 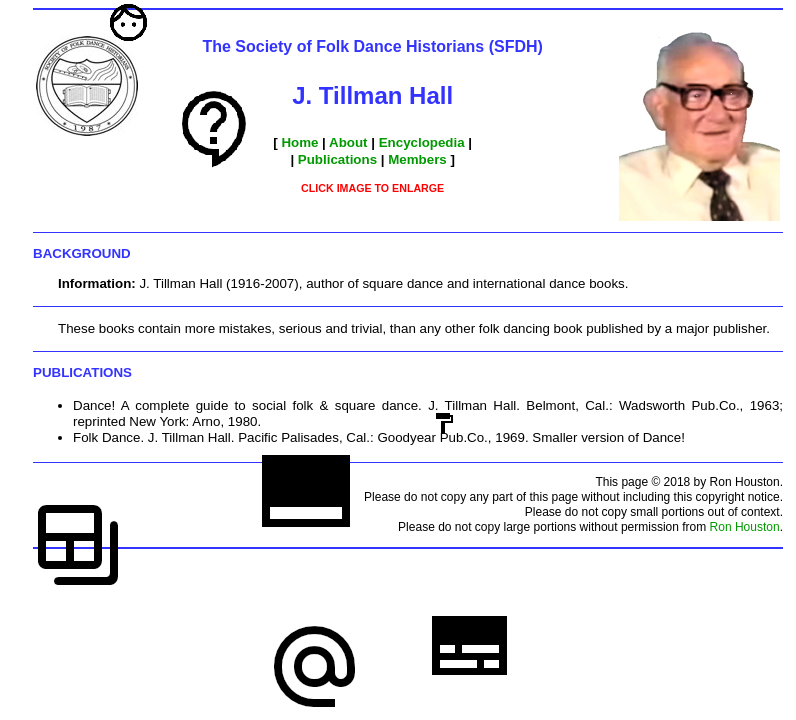 I want to click on contact customer support, so click(x=215, y=128).